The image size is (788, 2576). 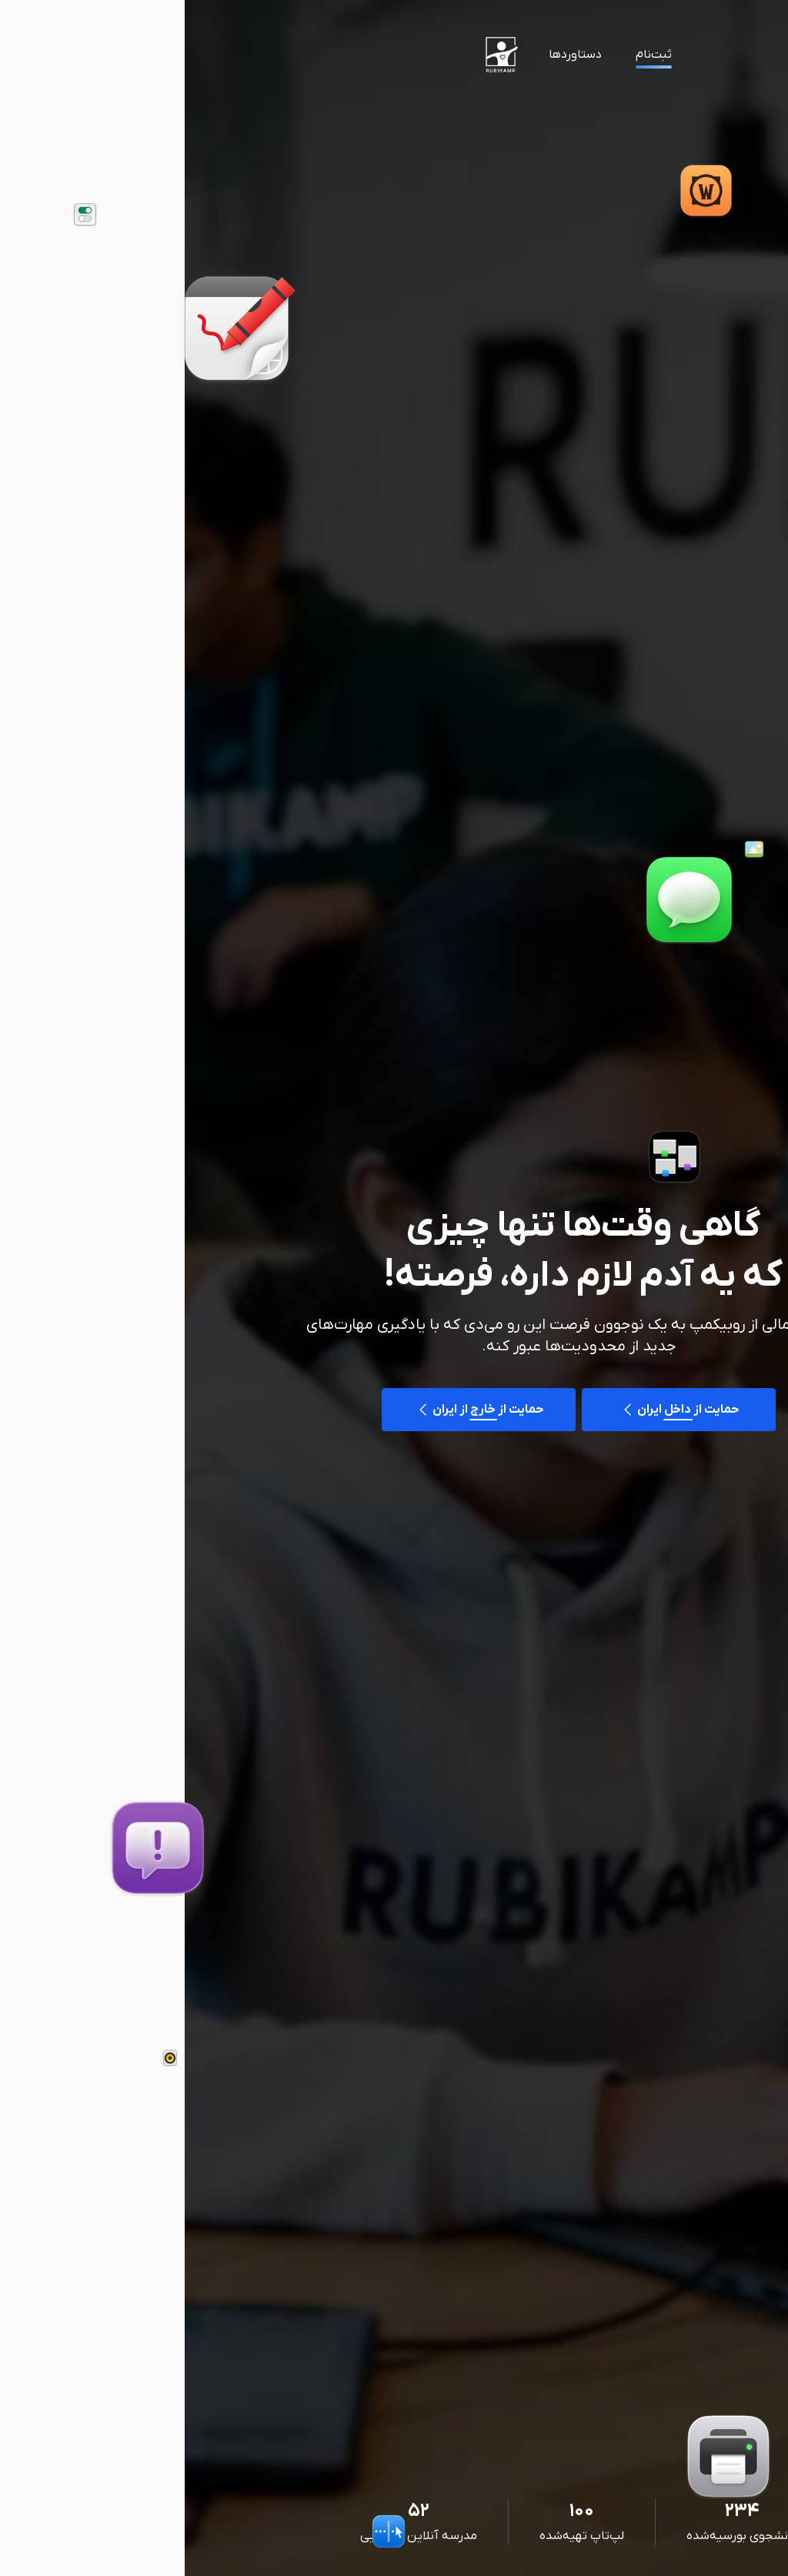 What do you see at coordinates (389, 2531) in the screenshot?
I see `access universal control settings for multi-device cursor sharing` at bounding box center [389, 2531].